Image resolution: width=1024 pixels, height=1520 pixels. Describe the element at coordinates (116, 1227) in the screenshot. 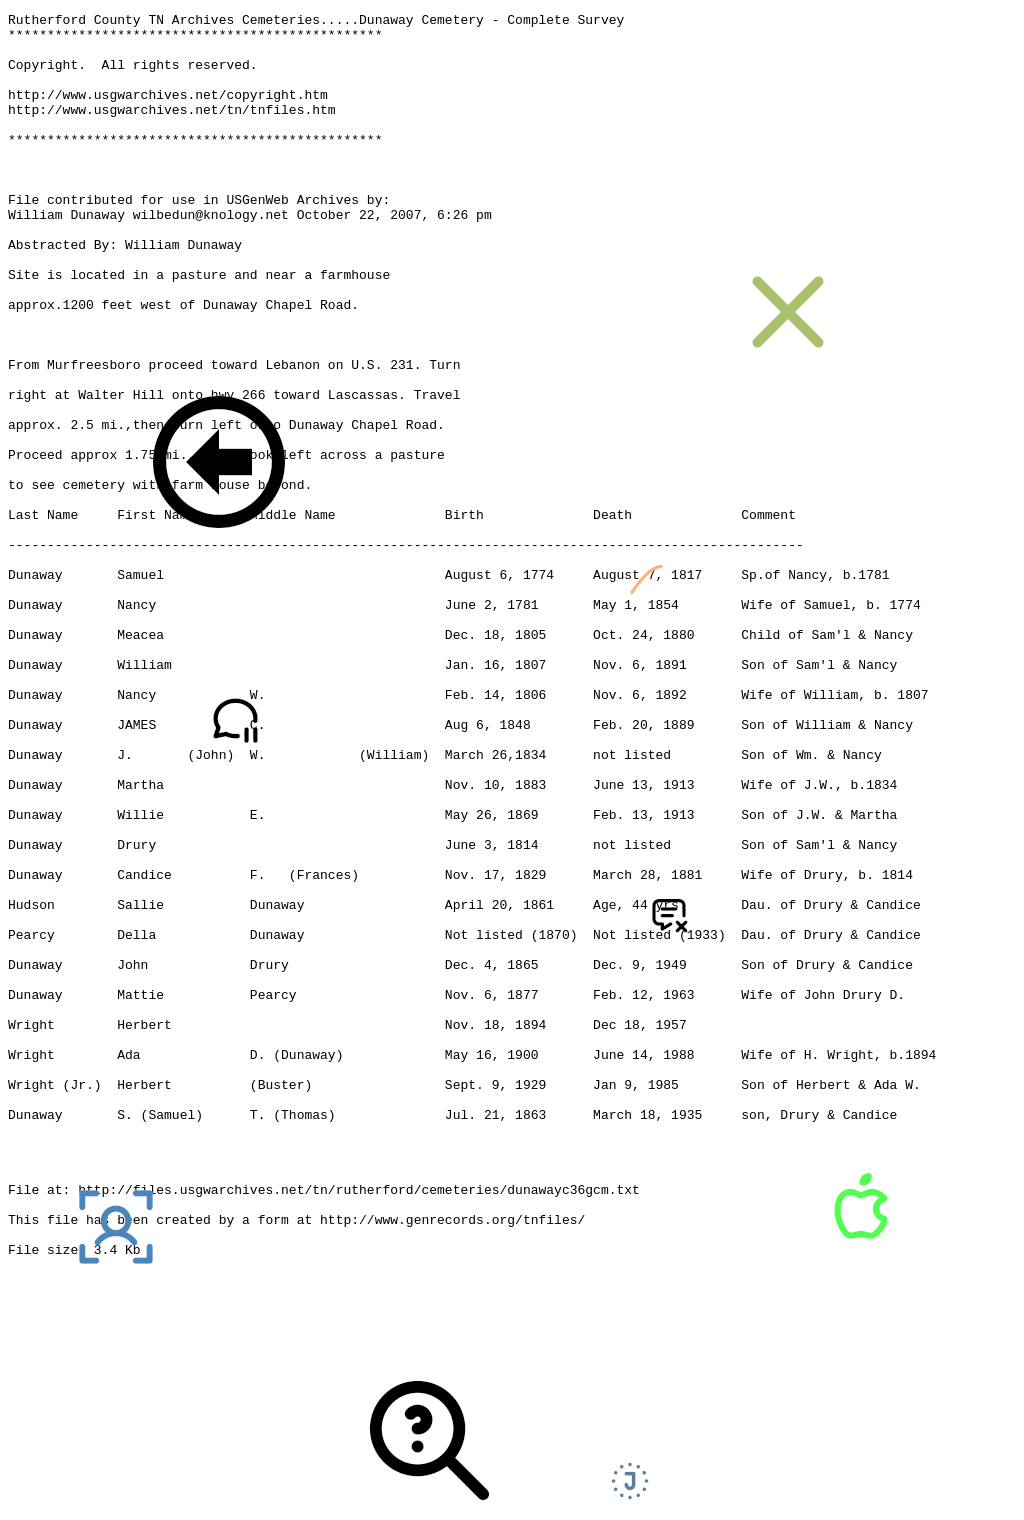

I see `focus on or select a user profile` at that location.